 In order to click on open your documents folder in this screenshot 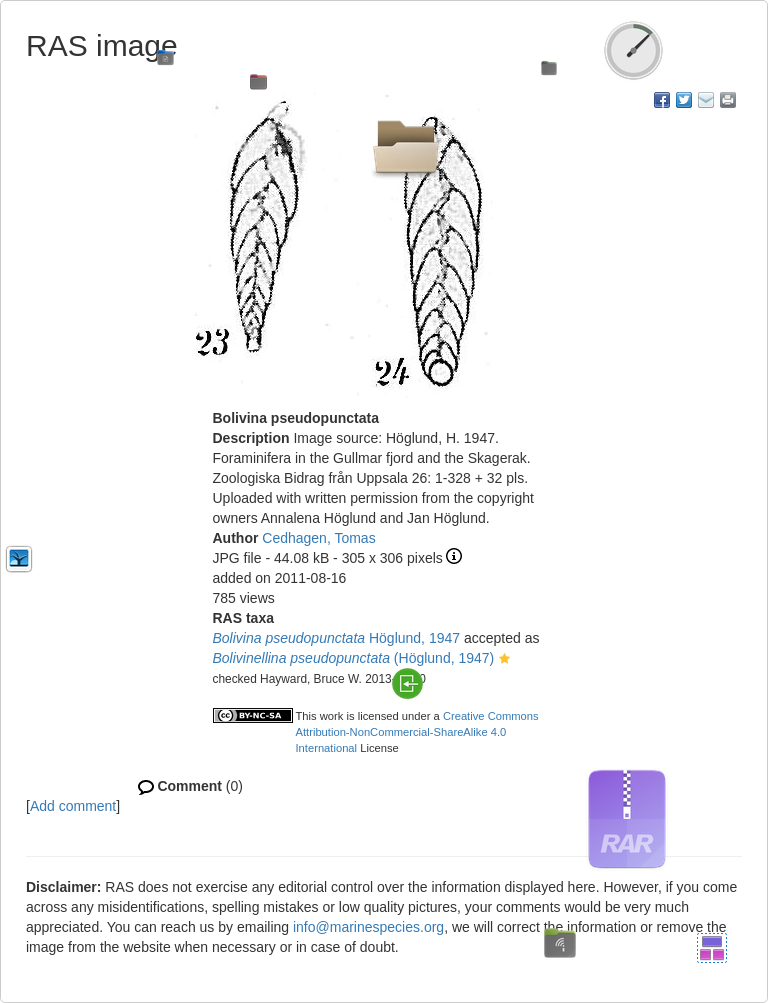, I will do `click(165, 57)`.